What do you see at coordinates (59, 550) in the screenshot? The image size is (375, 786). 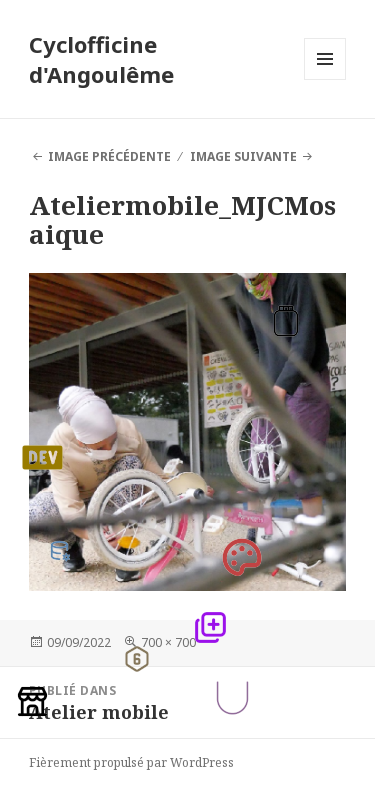 I see `configure database settings` at bounding box center [59, 550].